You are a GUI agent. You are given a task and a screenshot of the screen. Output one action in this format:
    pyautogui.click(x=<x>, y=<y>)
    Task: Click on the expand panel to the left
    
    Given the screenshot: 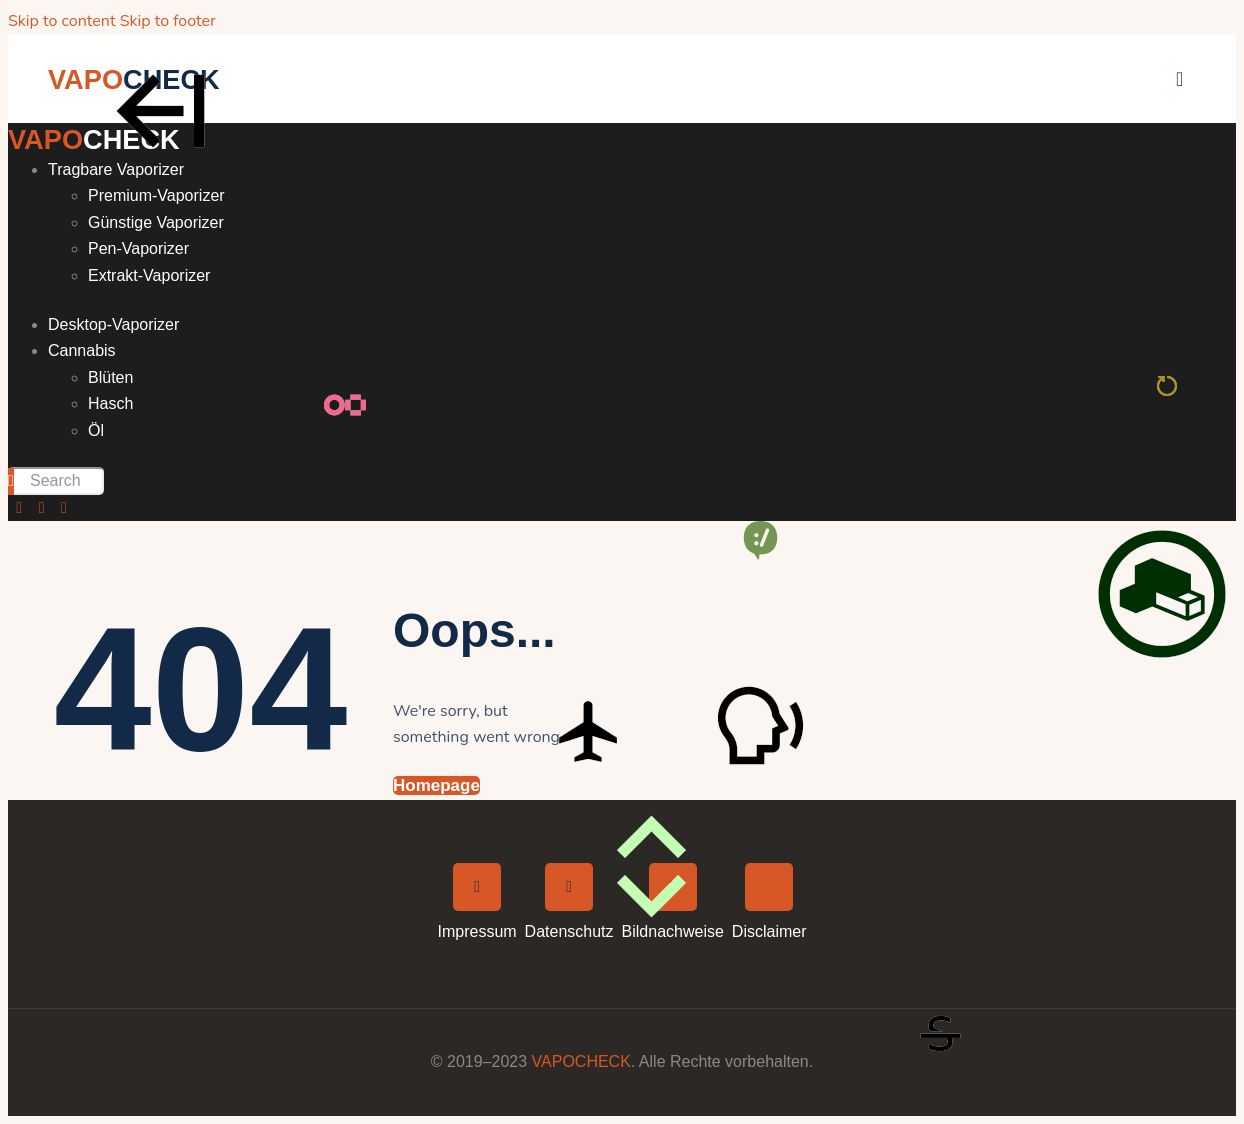 What is the action you would take?
    pyautogui.click(x=163, y=111)
    